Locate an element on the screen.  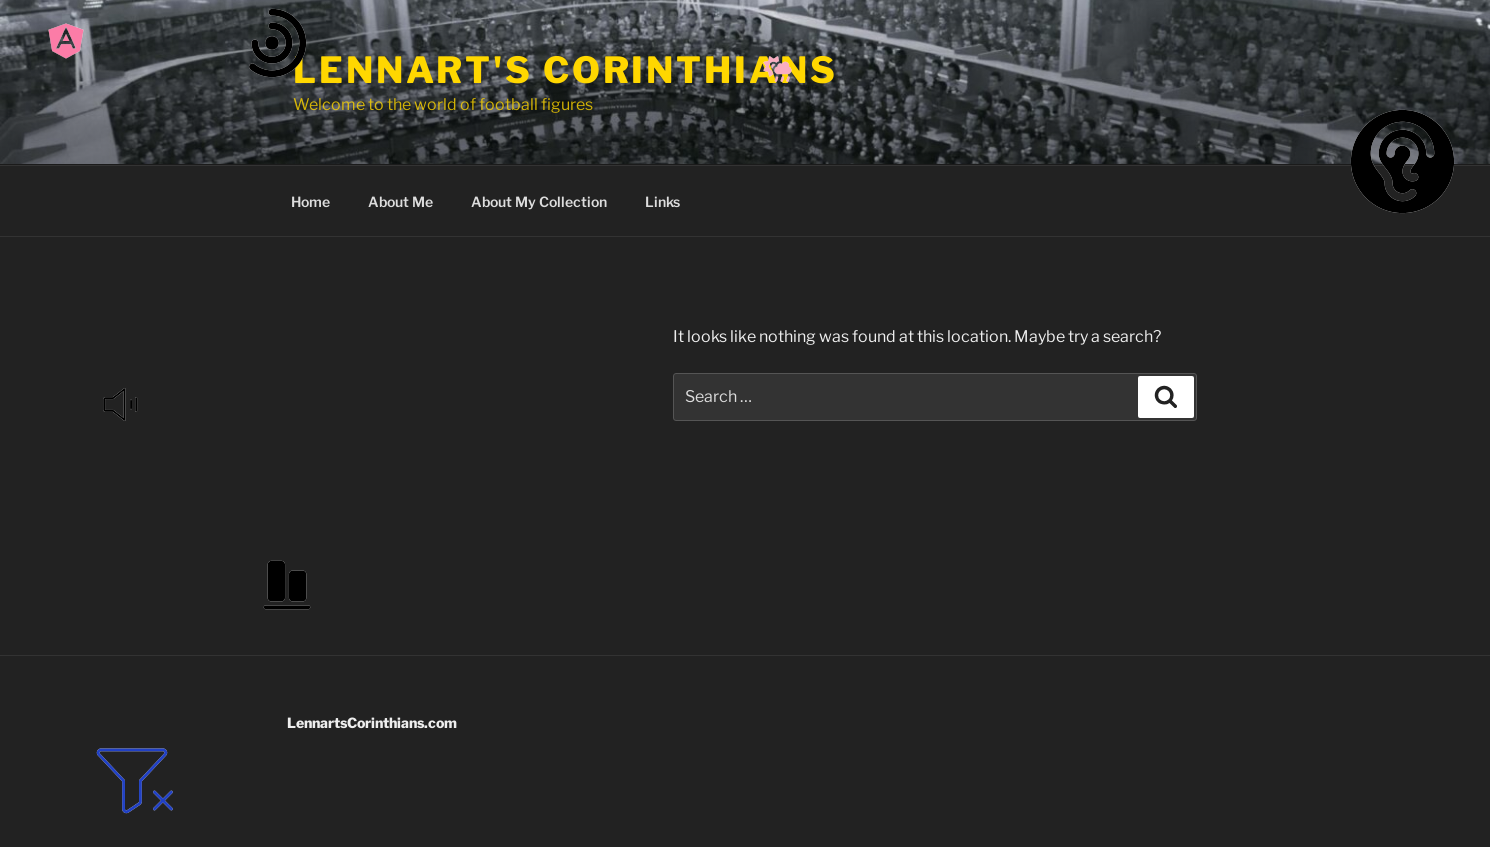
align selected objects to the bottom edge is located at coordinates (287, 586).